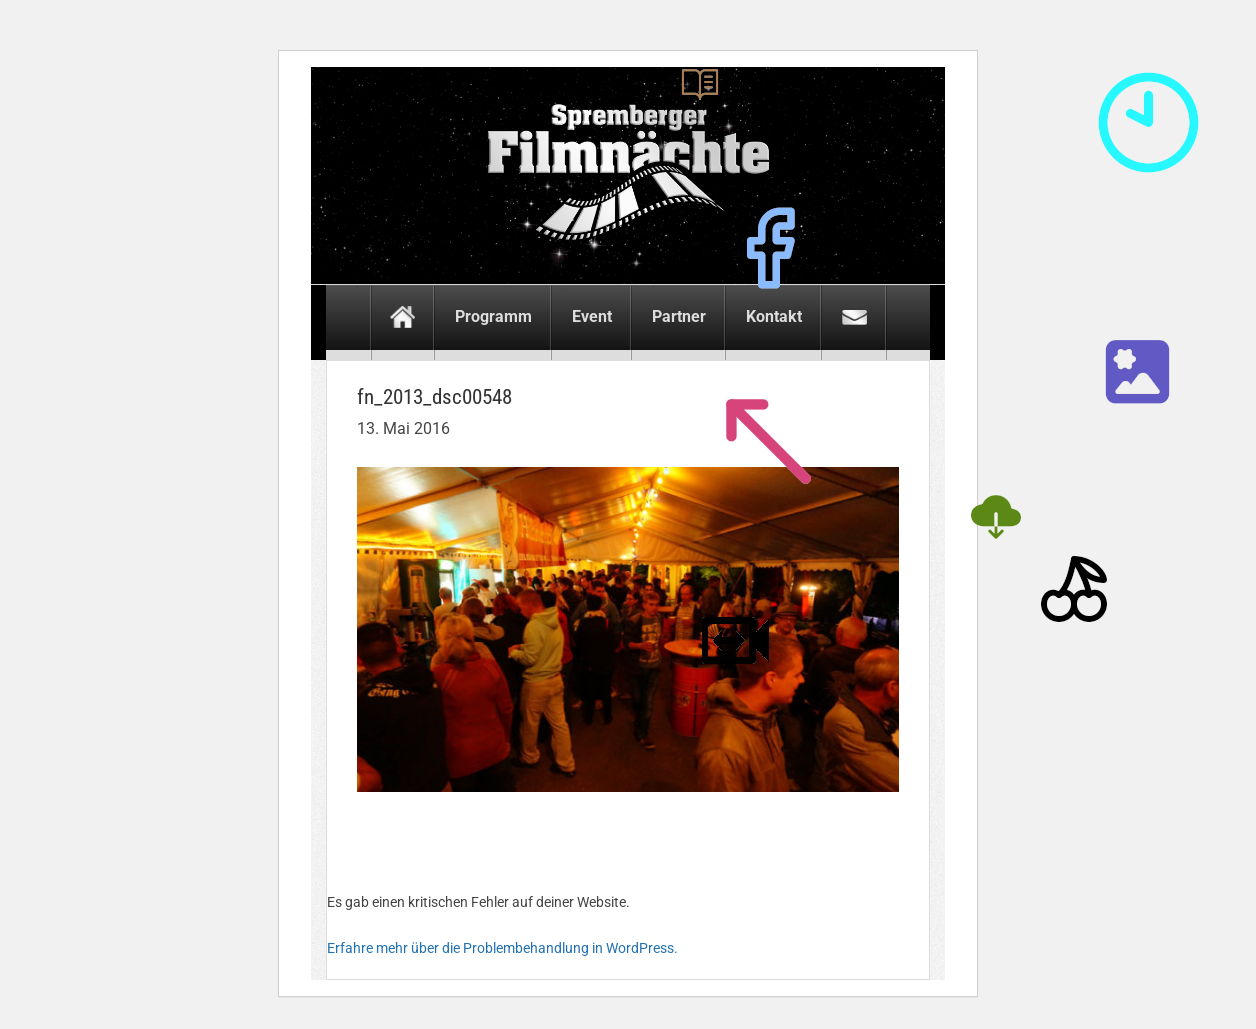  I want to click on open reading mode or e-reader, so click(700, 82).